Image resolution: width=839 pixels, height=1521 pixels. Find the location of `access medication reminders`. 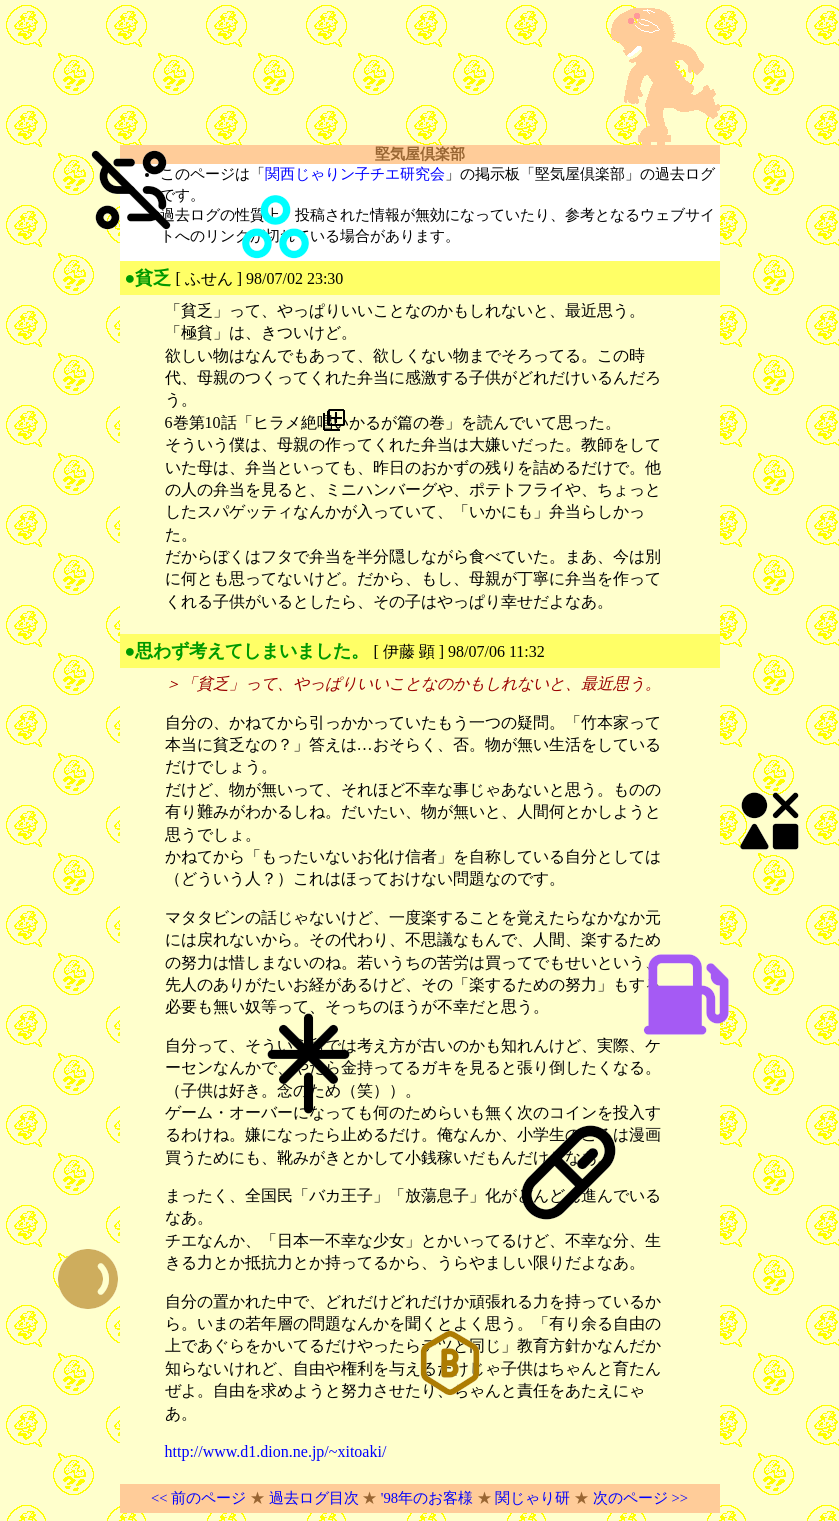

access medication reminders is located at coordinates (568, 1172).